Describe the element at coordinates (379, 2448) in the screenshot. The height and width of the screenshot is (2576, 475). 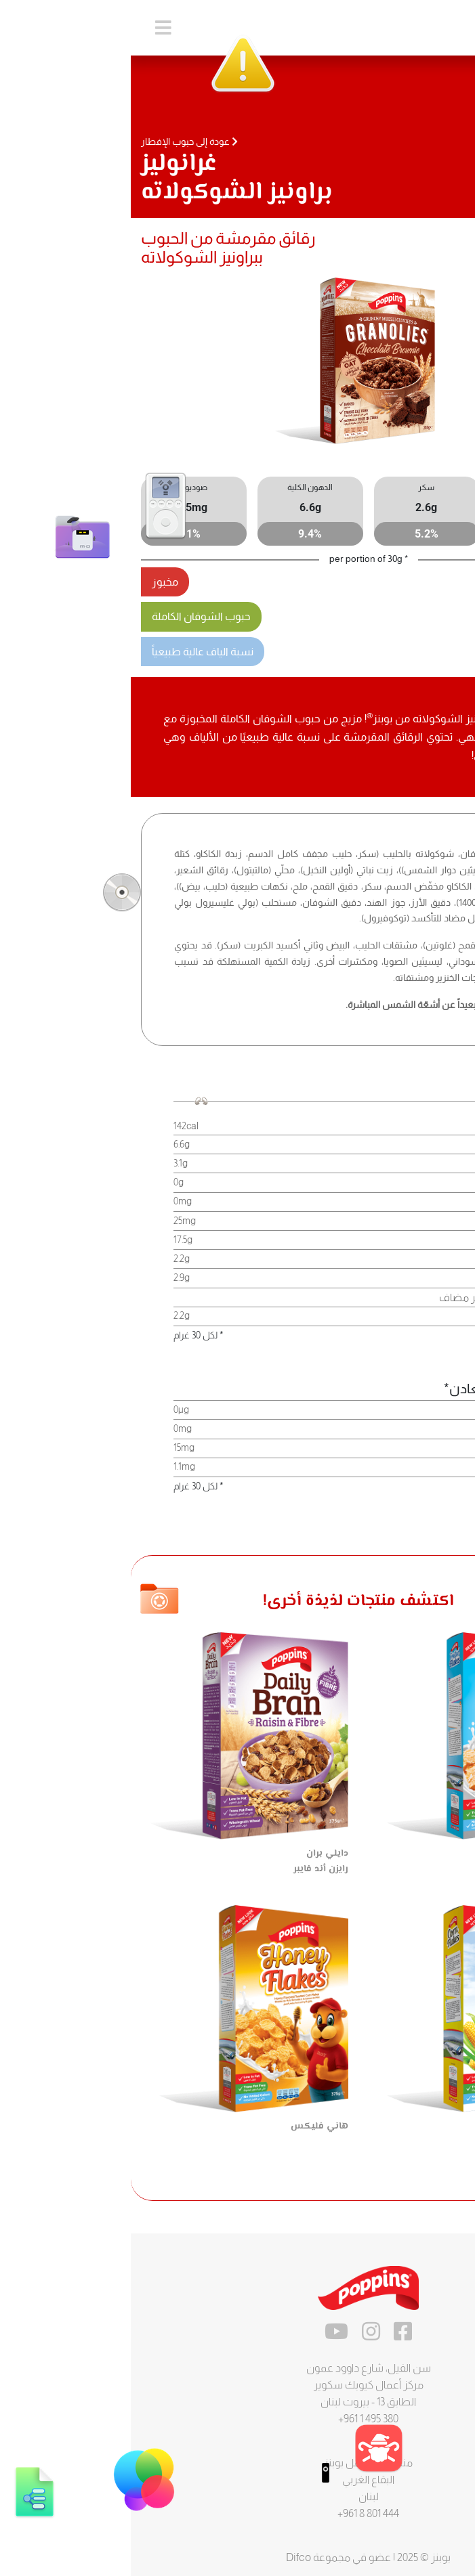
I see `open Santa security application` at that location.